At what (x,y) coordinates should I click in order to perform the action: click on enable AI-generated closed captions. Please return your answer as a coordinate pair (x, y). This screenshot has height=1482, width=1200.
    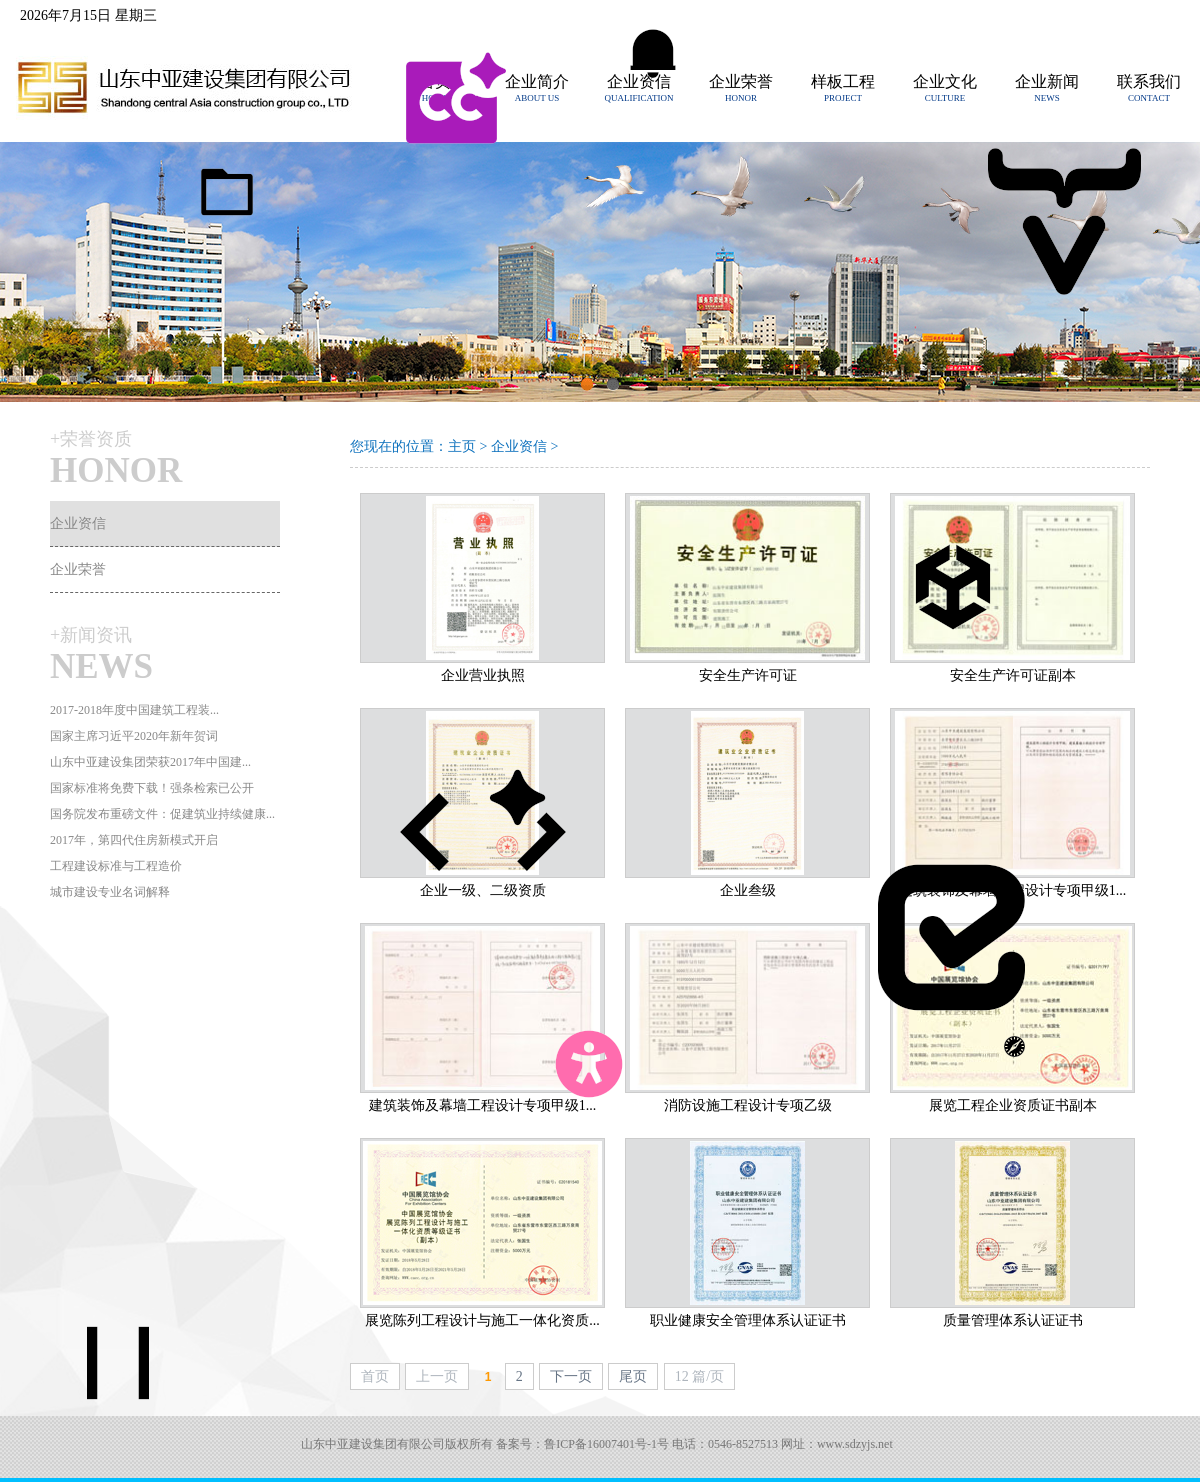
    Looking at the image, I should click on (451, 102).